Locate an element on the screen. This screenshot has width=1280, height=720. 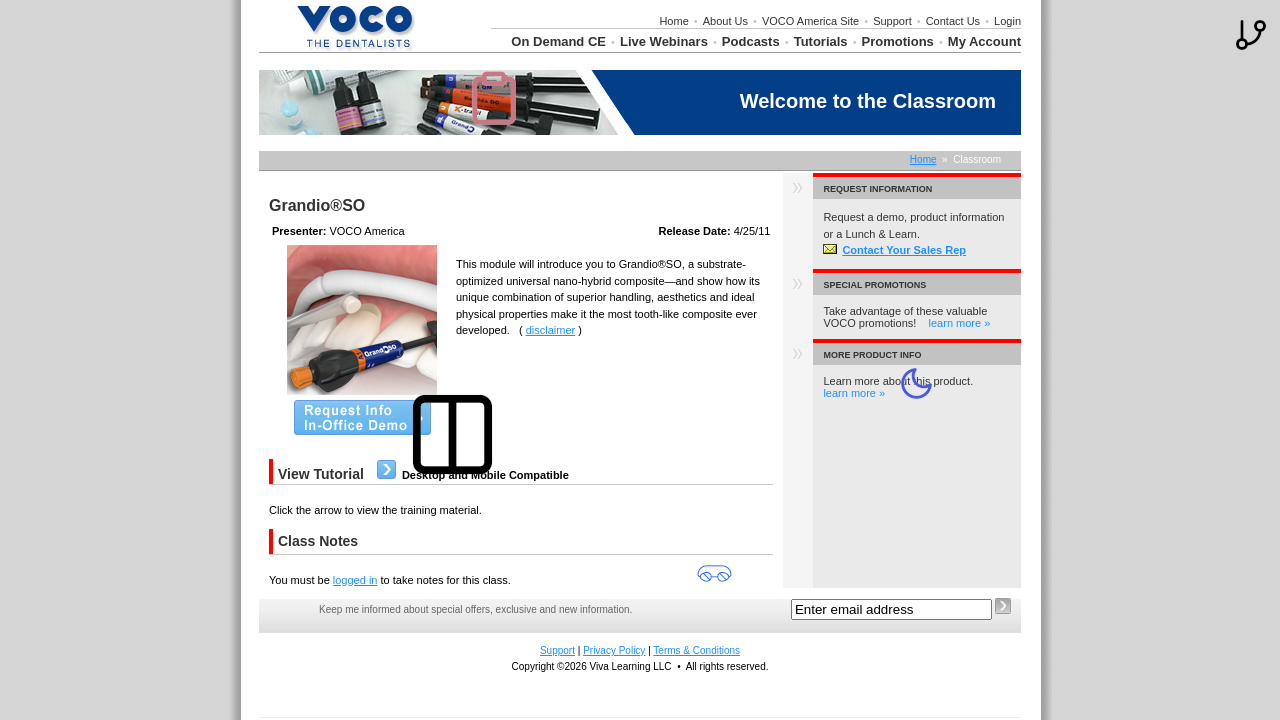
toggle dark mode or night theme is located at coordinates (916, 383).